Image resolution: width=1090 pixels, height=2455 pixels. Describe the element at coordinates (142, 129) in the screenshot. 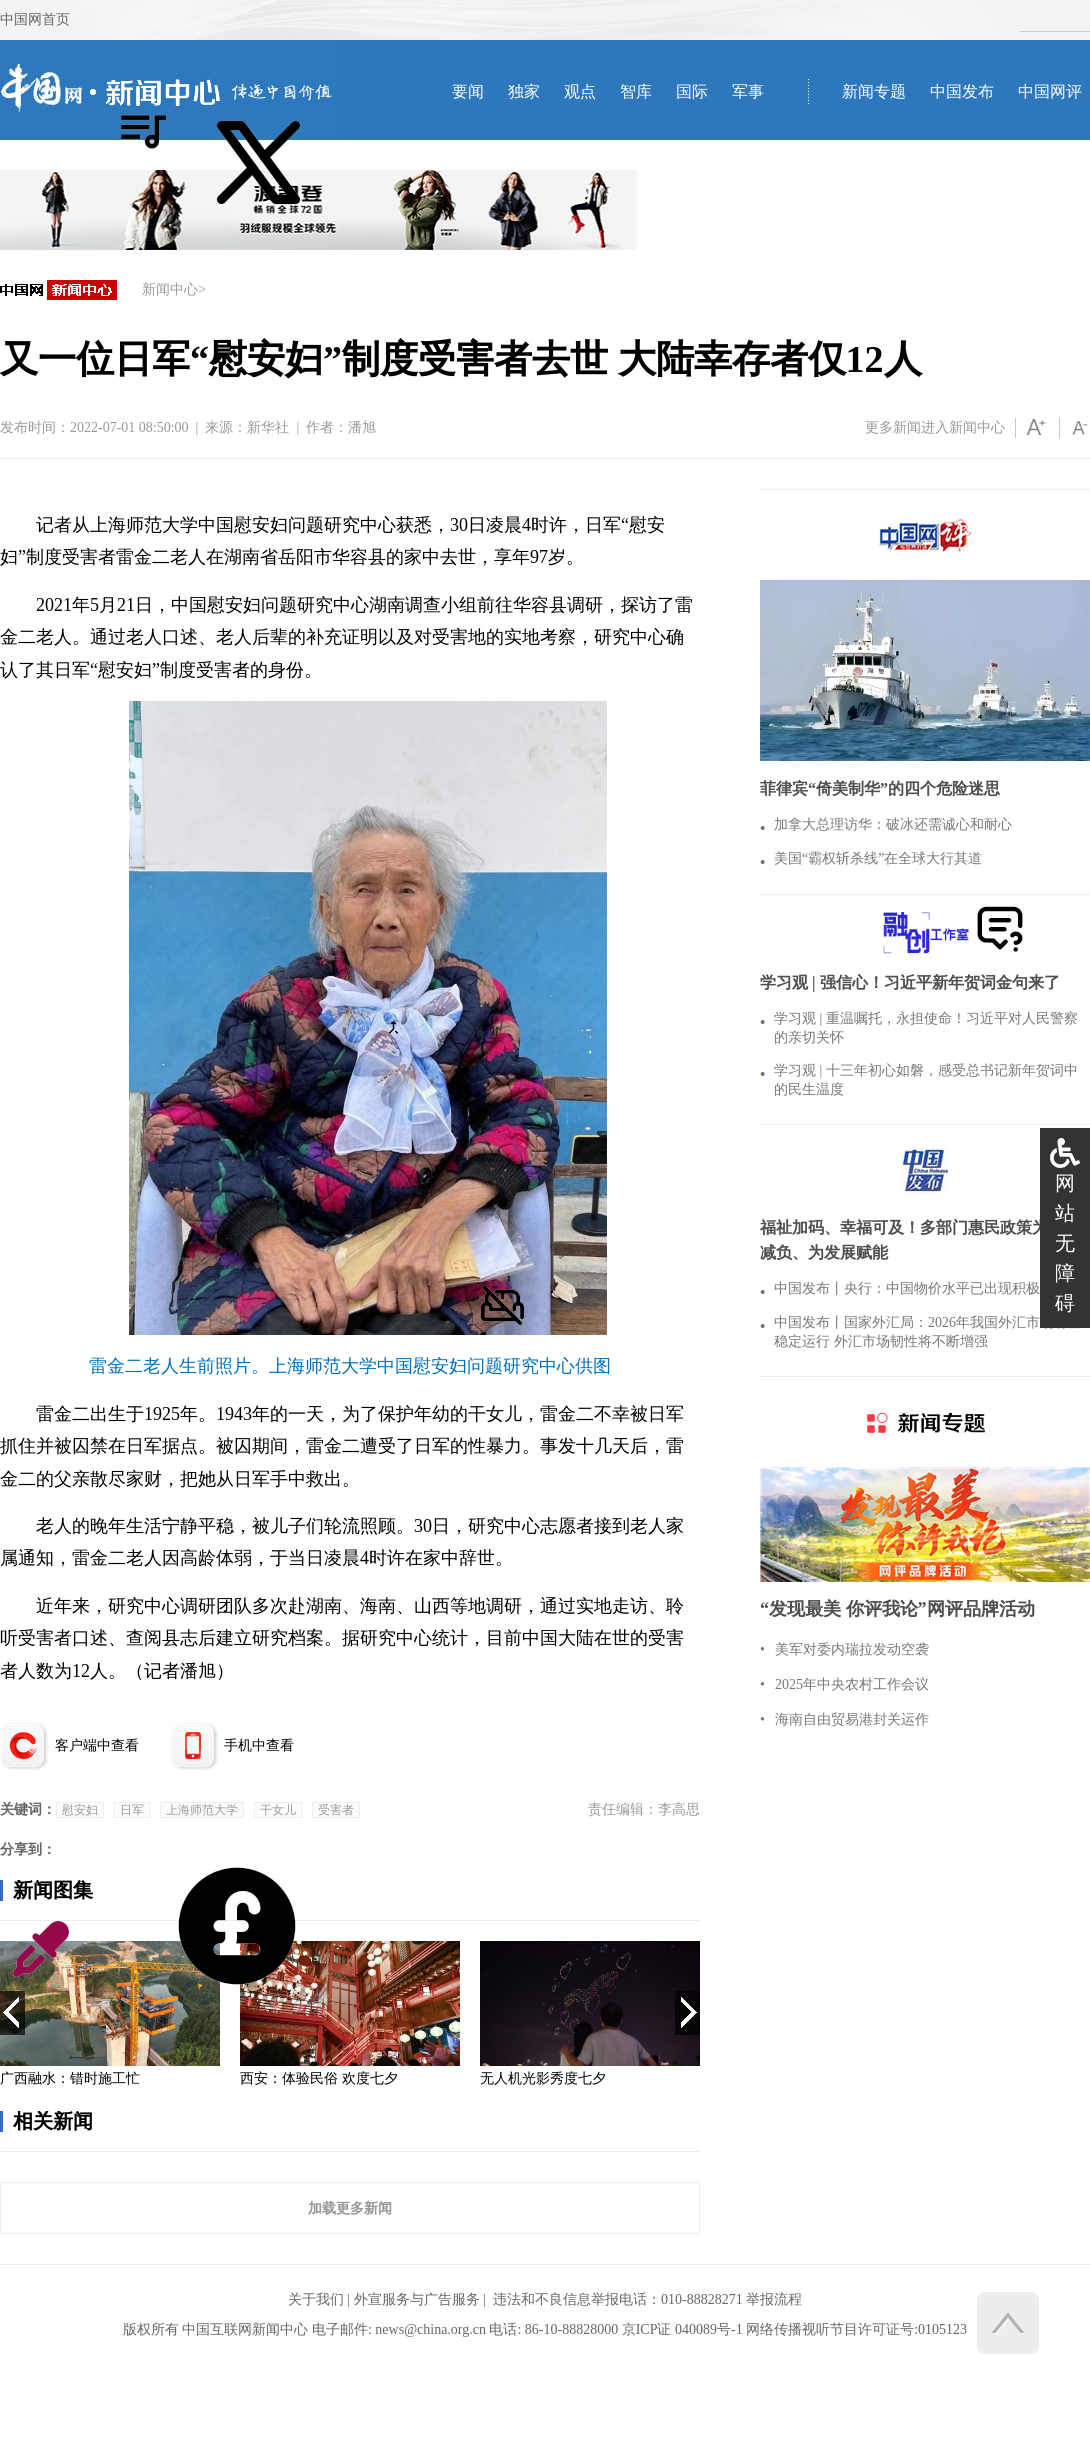

I see `view music queue or playlist` at that location.